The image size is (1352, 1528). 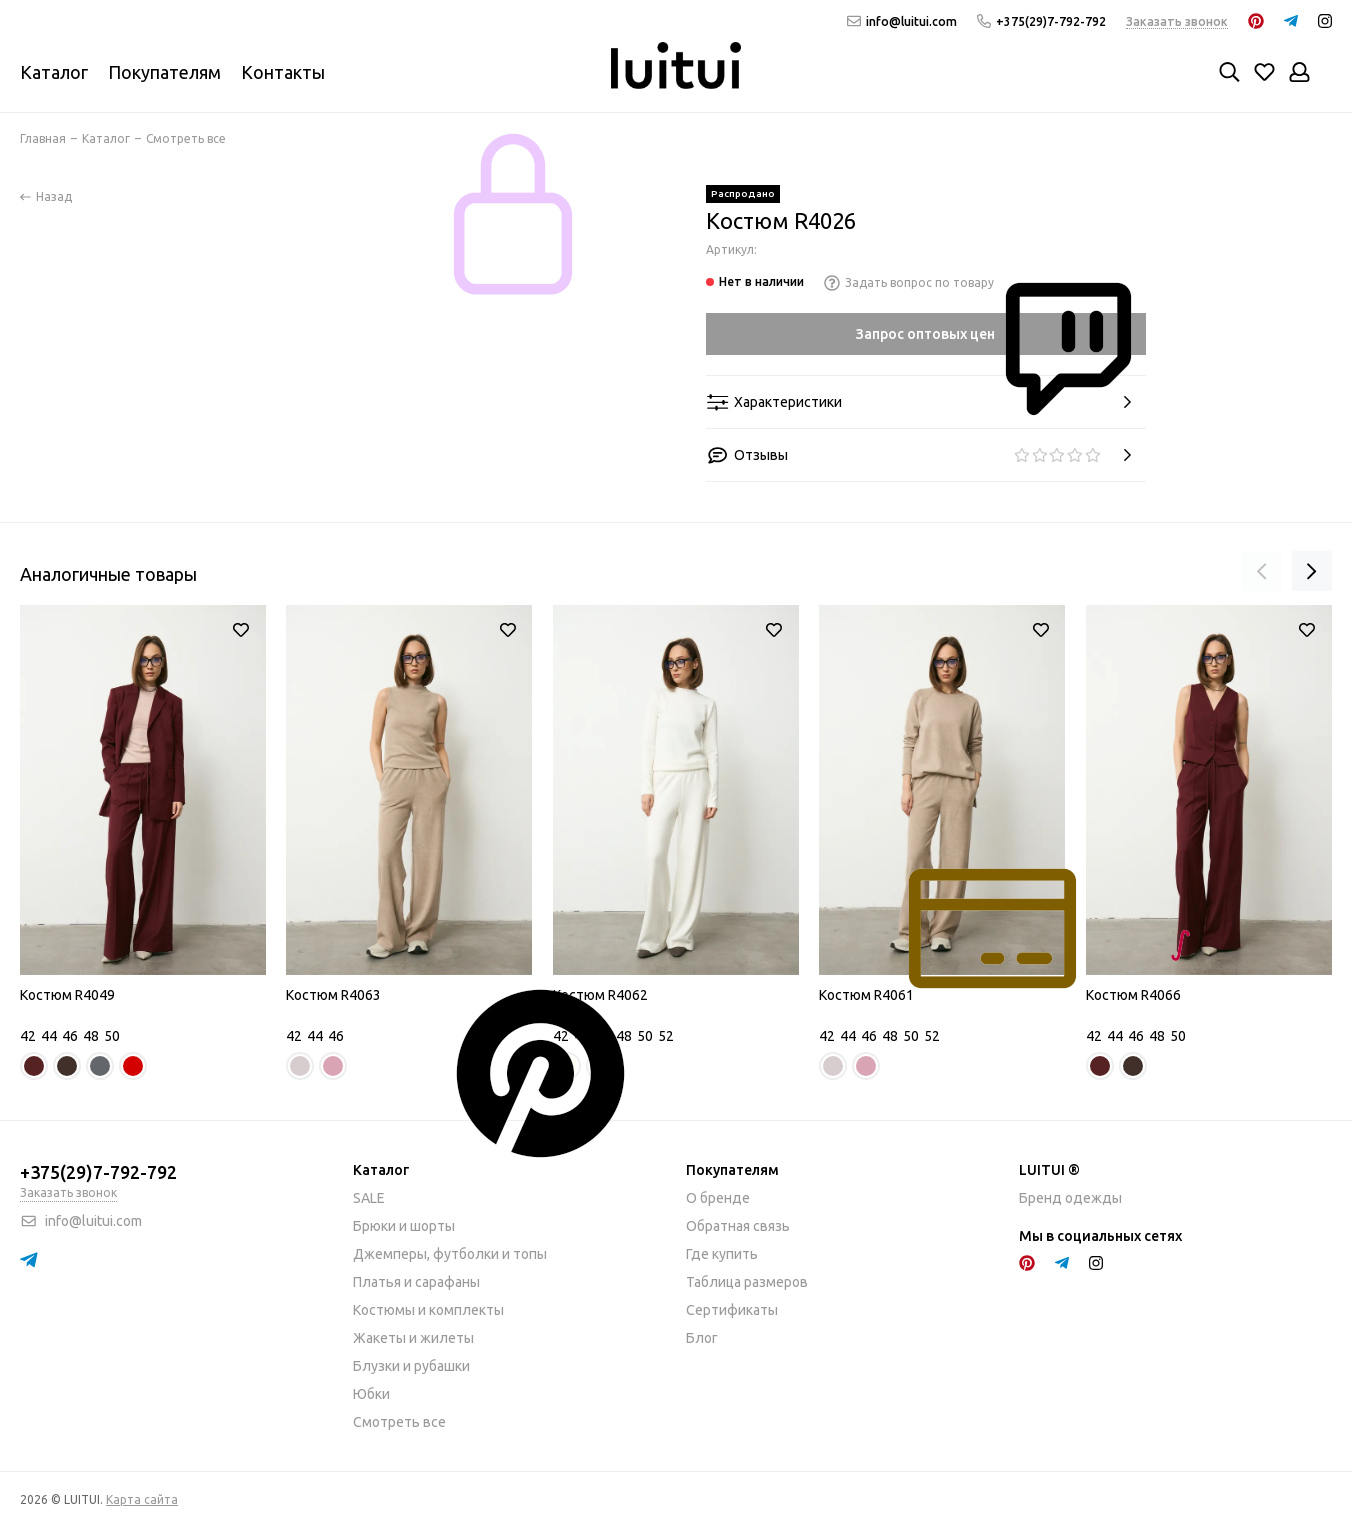 I want to click on access integral calculus tools, so click(x=1180, y=945).